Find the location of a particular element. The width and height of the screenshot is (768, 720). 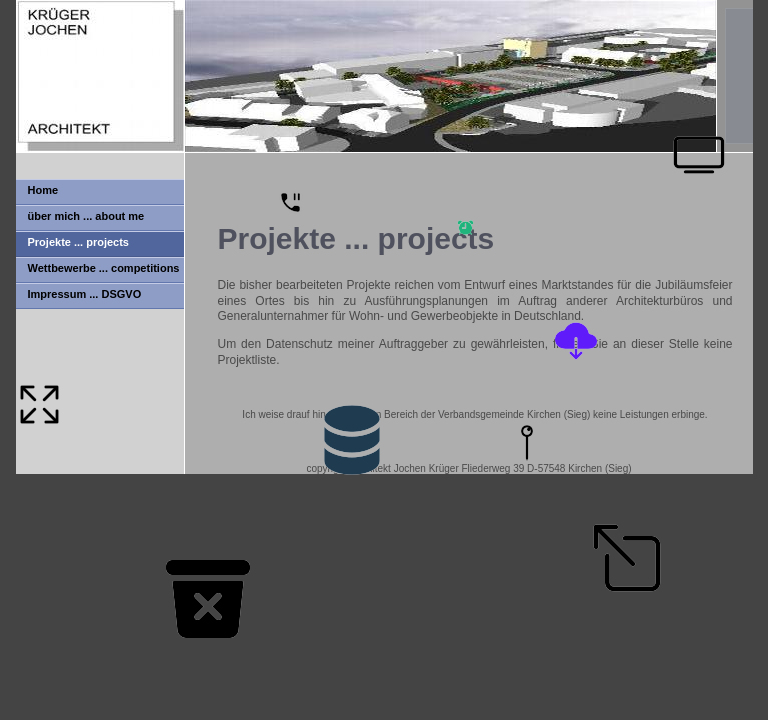

access server settings or configuration is located at coordinates (352, 440).